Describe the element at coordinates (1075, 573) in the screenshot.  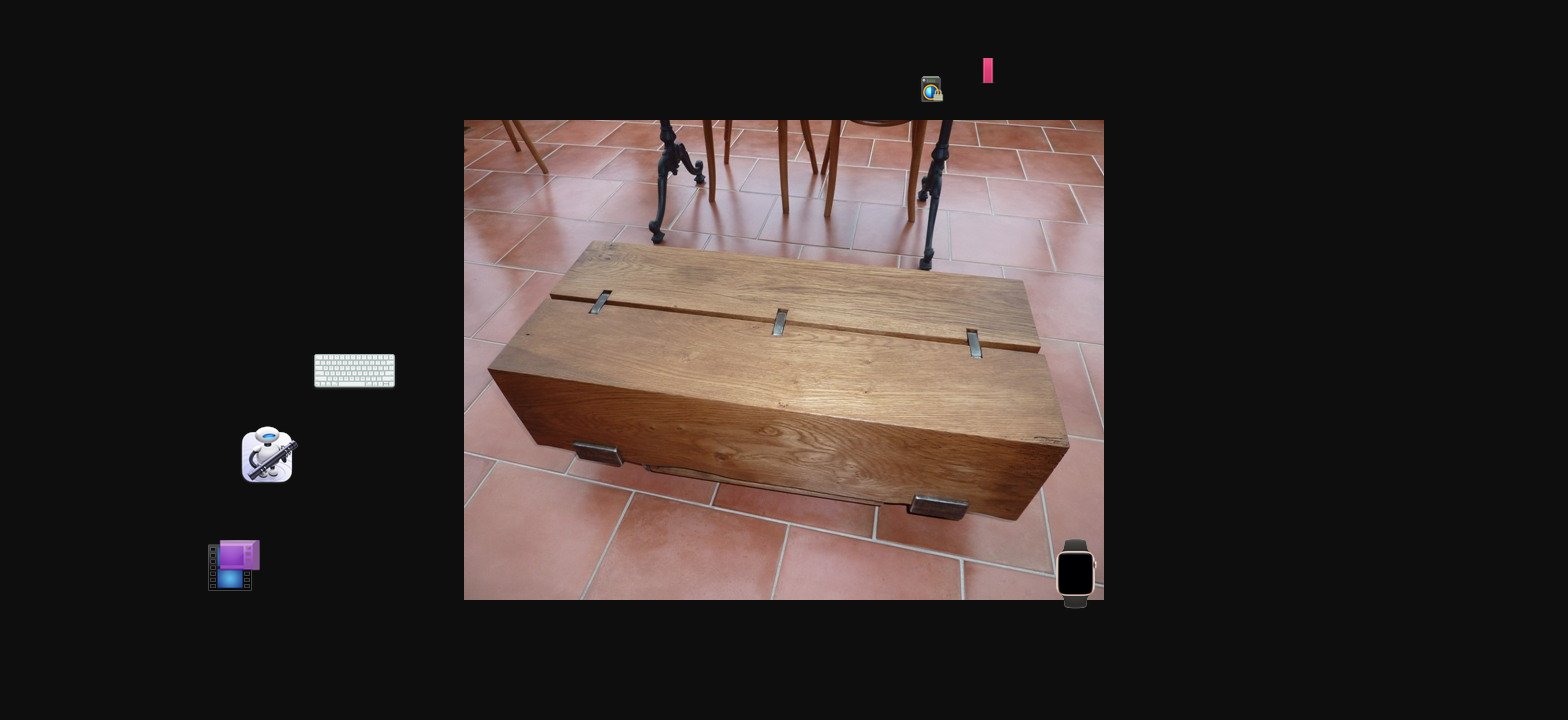
I see `apple watch se device icon` at that location.